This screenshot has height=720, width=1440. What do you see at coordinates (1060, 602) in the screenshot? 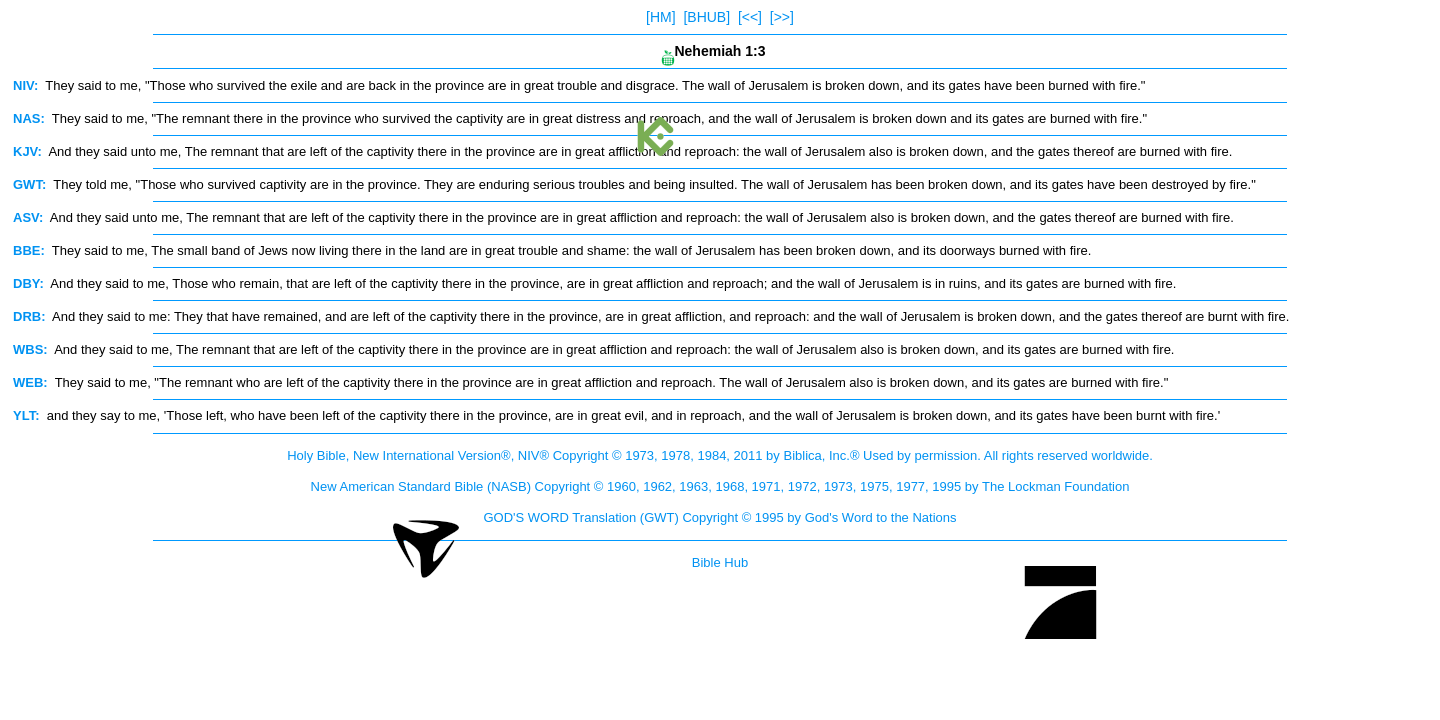
I see `ProSieben German TV channel logo` at bounding box center [1060, 602].